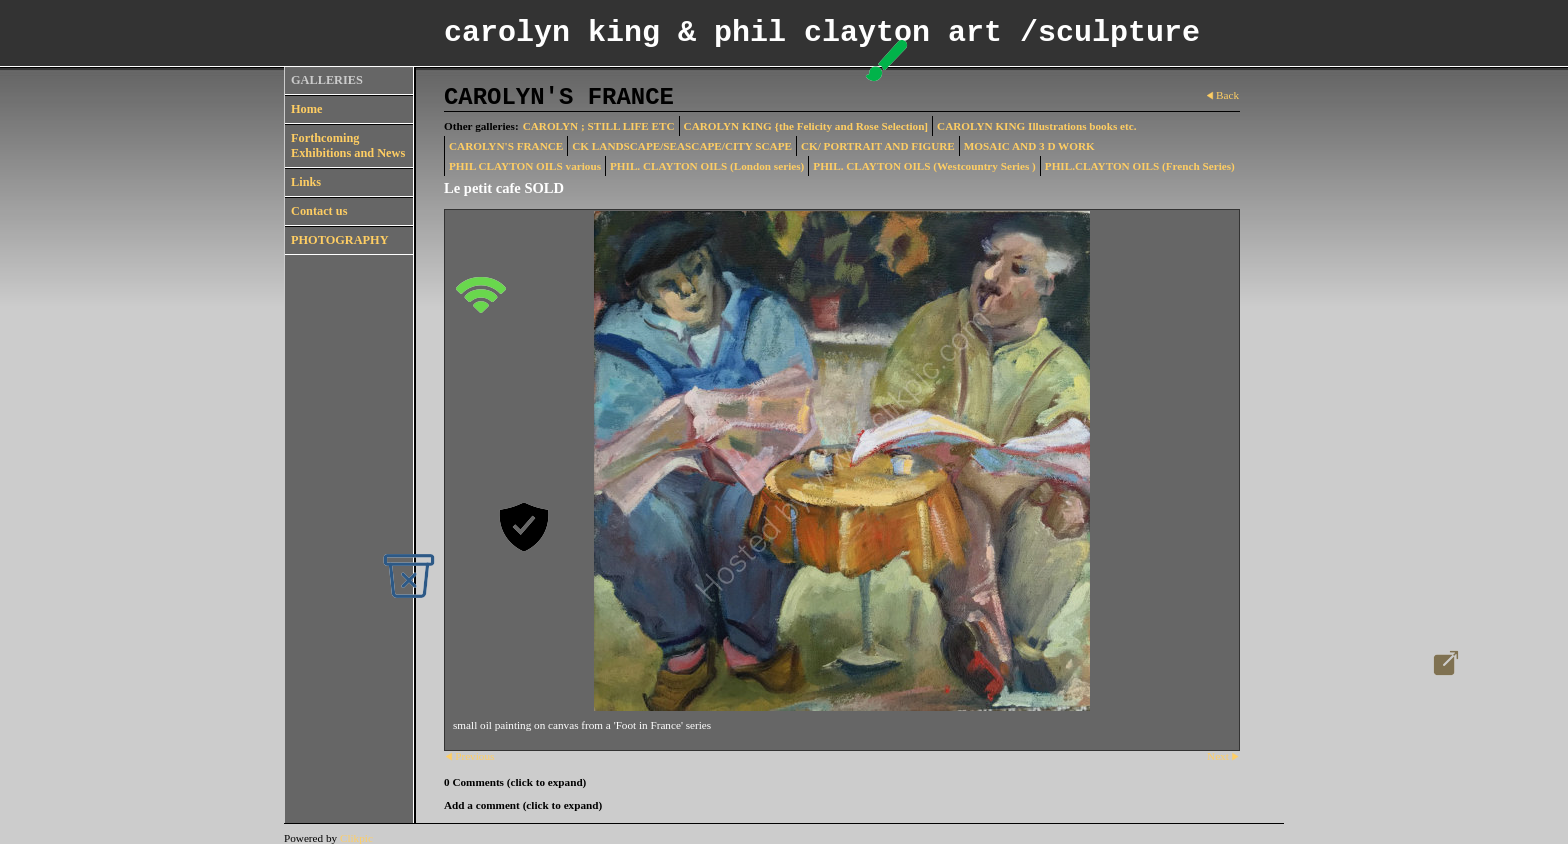 This screenshot has width=1568, height=844. What do you see at coordinates (886, 60) in the screenshot?
I see `access drawing or painting tools` at bounding box center [886, 60].